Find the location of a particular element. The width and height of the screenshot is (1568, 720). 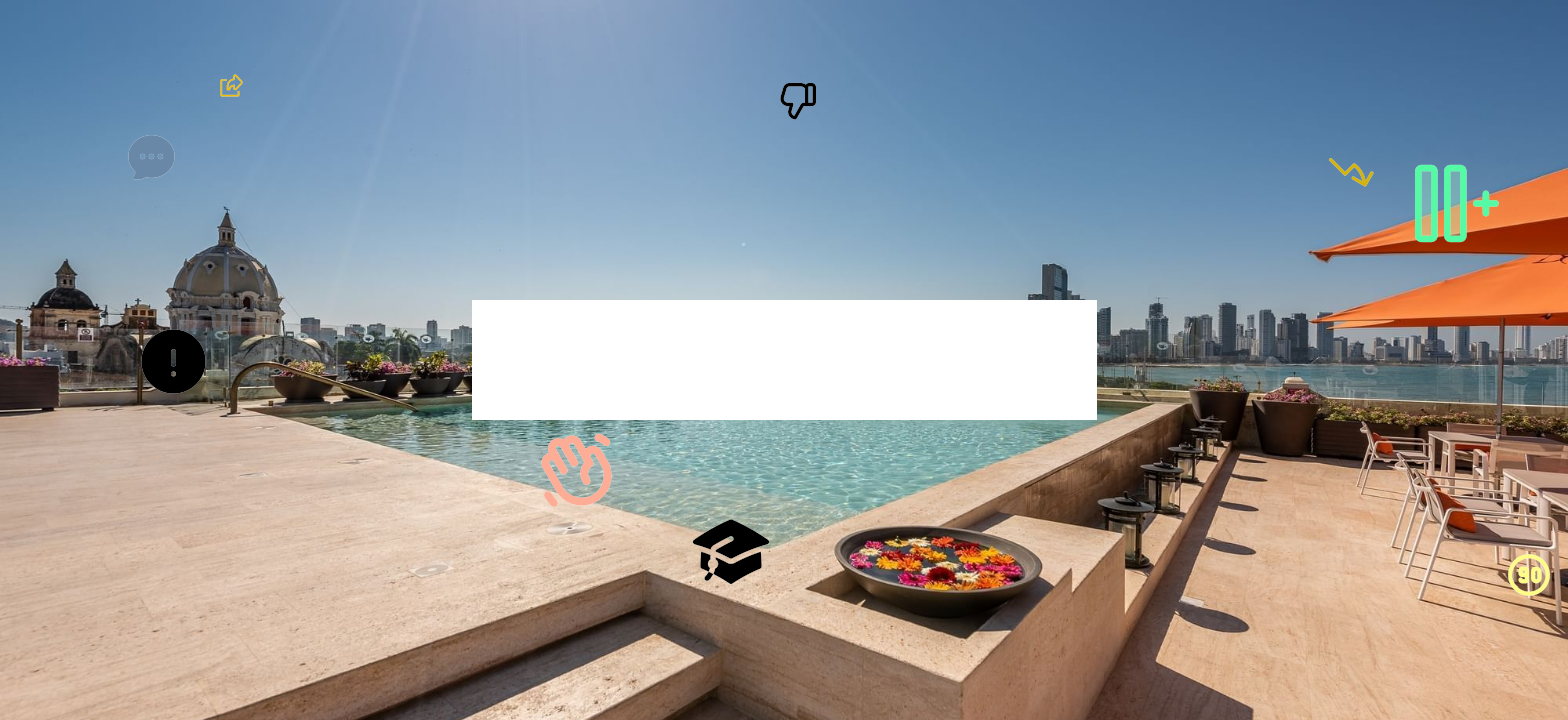

open messaging or chat is located at coordinates (151, 156).